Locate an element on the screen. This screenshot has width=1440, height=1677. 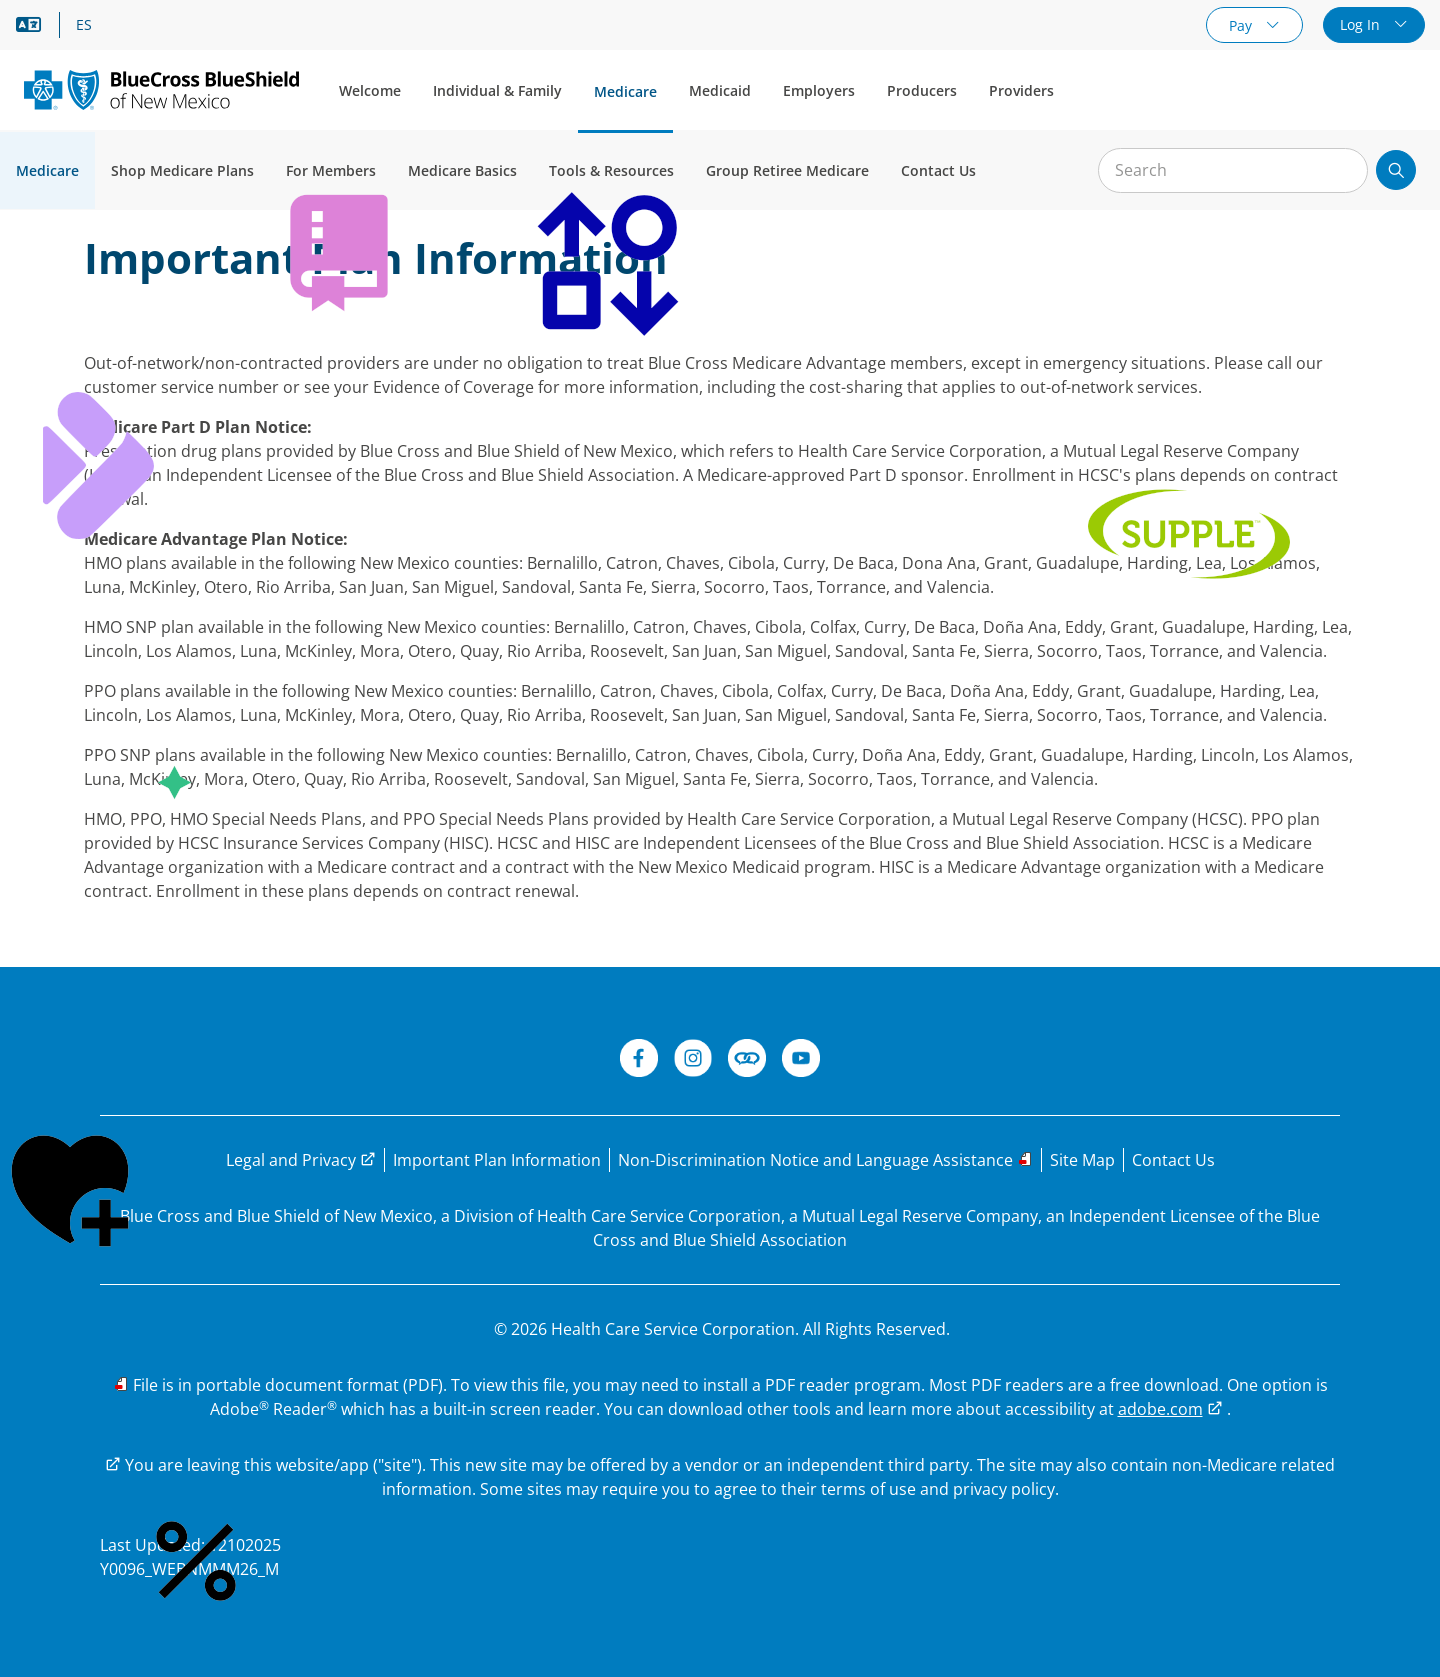
swap or exchange items is located at coordinates (608, 264).